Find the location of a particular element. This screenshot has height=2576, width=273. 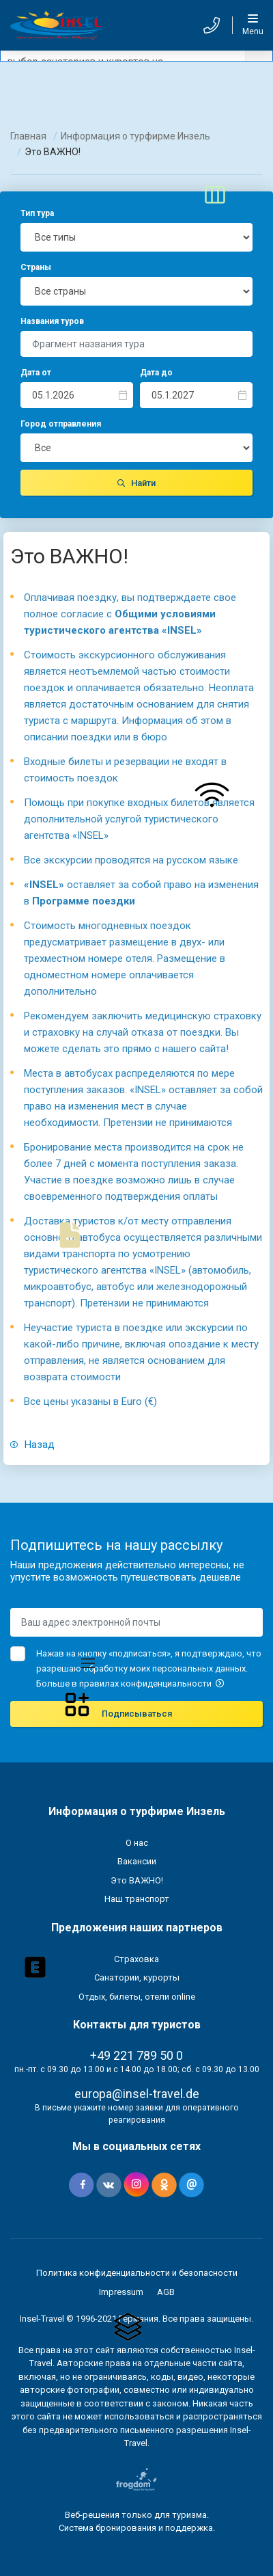

indicates wireless network connection status is located at coordinates (212, 795).